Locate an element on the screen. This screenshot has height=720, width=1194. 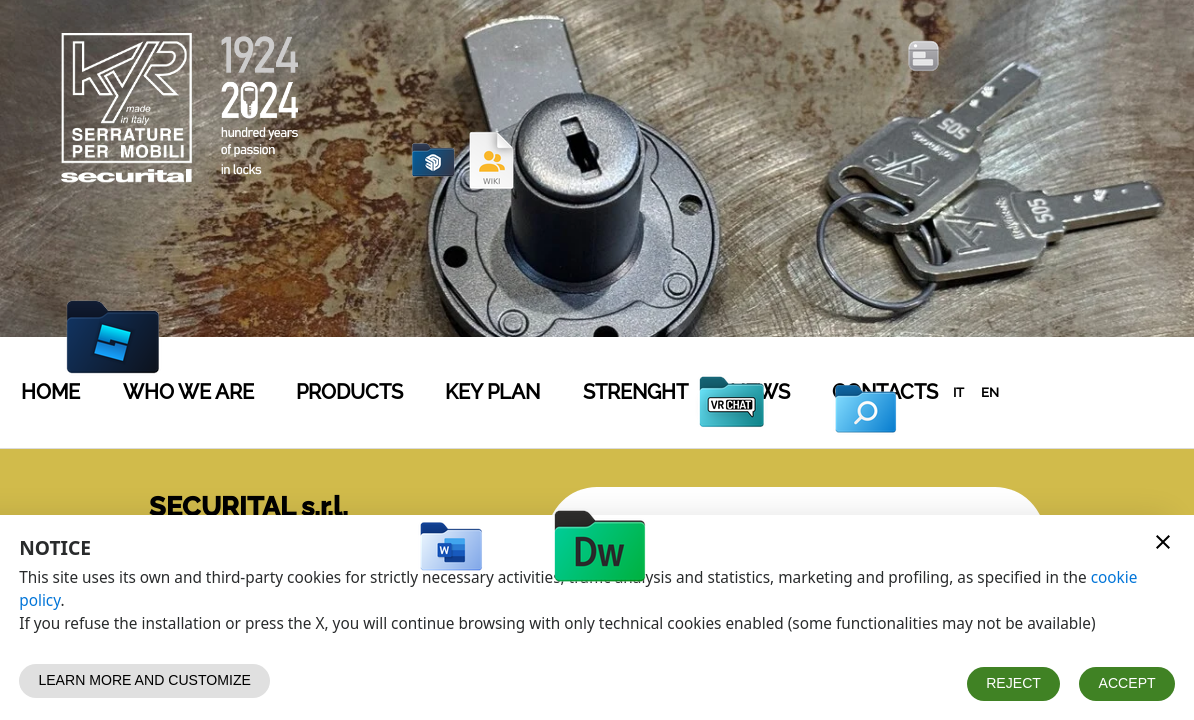
folder containing Adobe Dreamweaver project files is located at coordinates (599, 548).